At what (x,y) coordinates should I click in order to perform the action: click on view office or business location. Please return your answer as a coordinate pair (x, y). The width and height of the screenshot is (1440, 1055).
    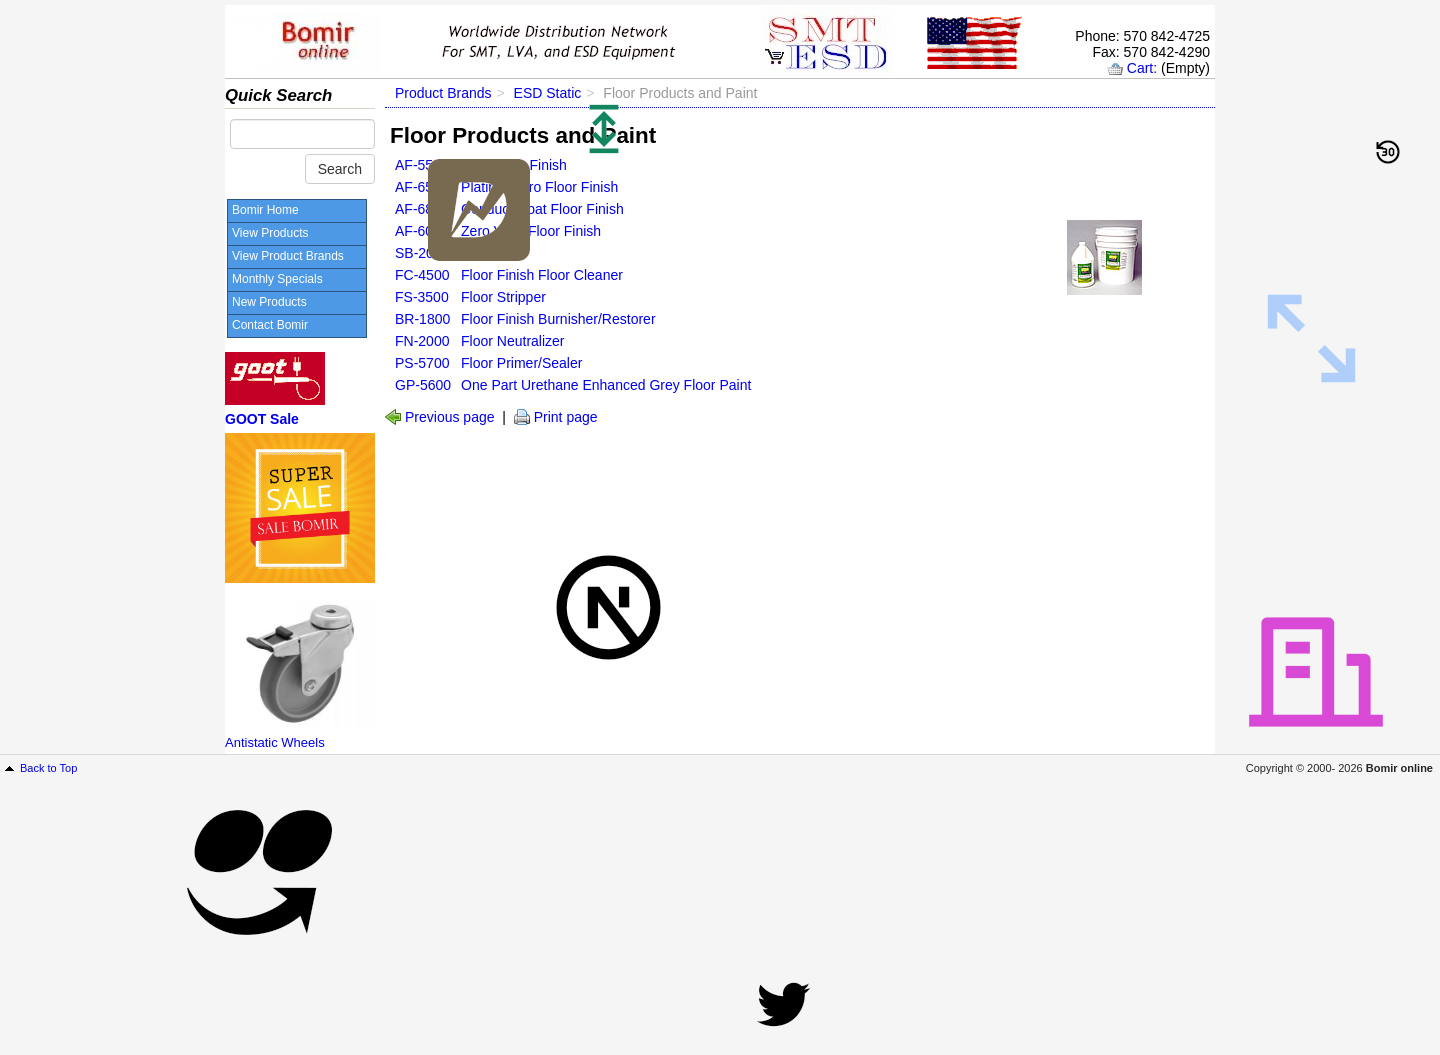
    Looking at the image, I should click on (1316, 672).